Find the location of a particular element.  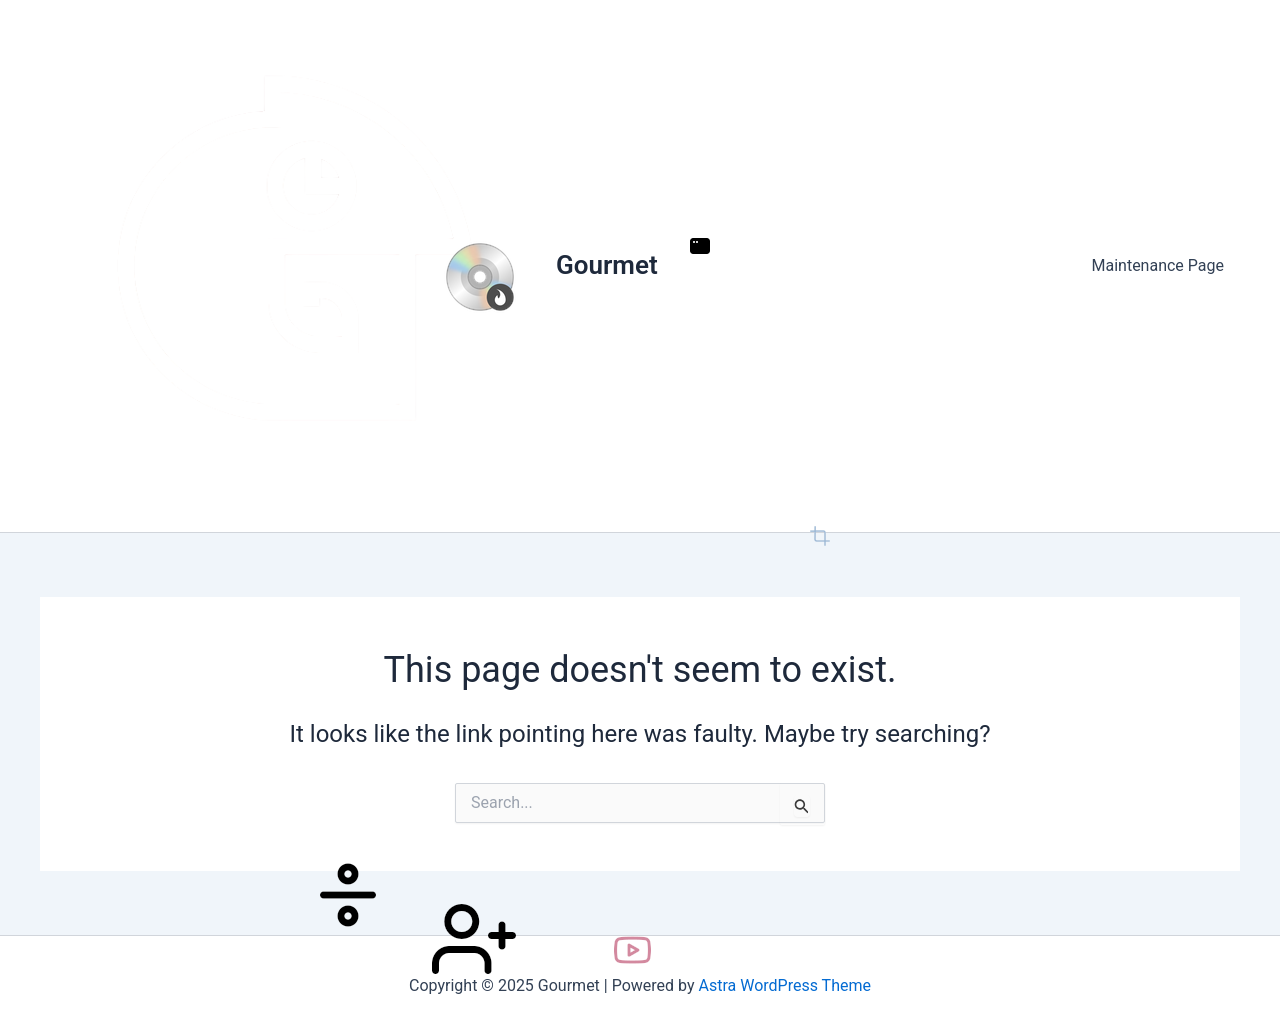

add a new contact or friend is located at coordinates (474, 939).